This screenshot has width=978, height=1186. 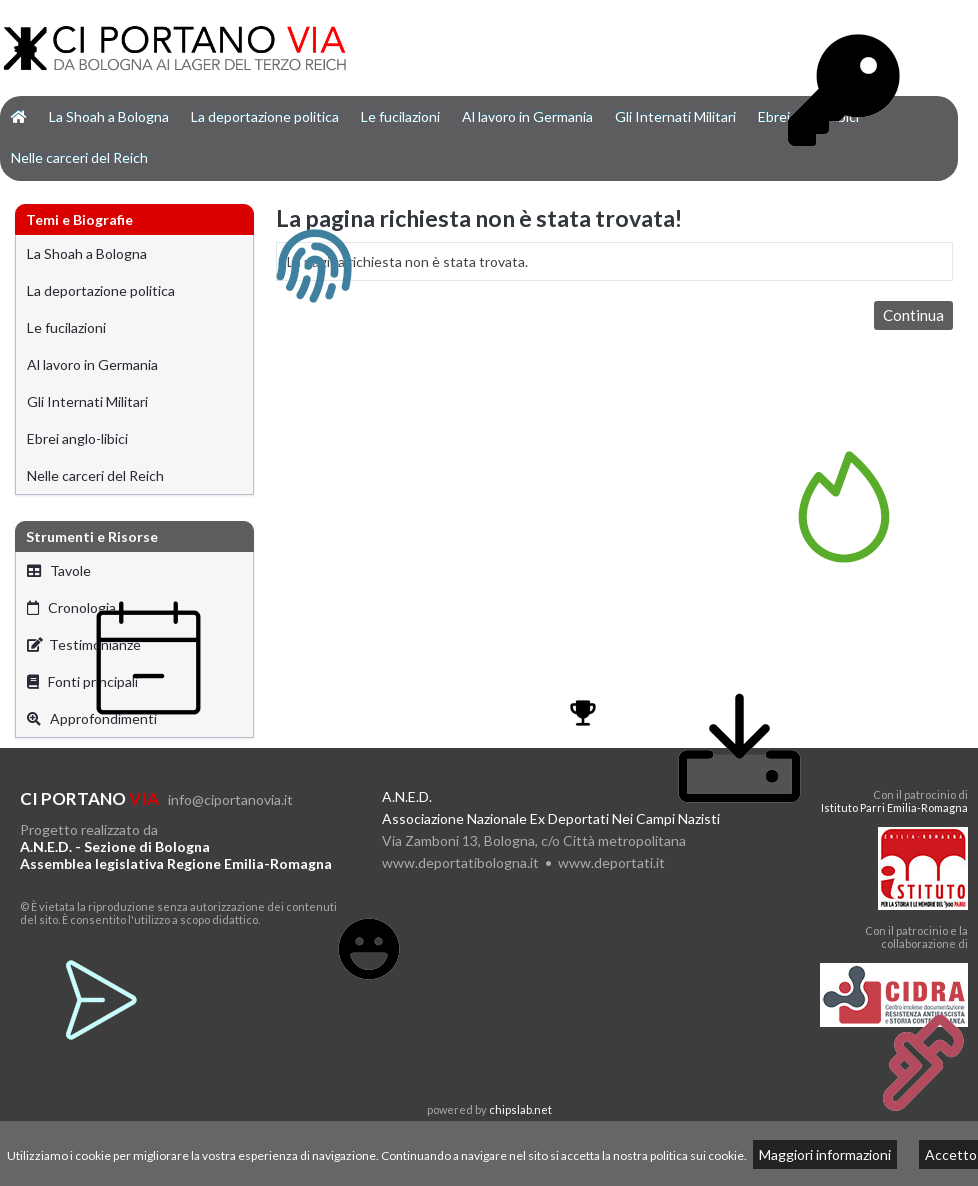 I want to click on remove an event from your calendar, so click(x=148, y=662).